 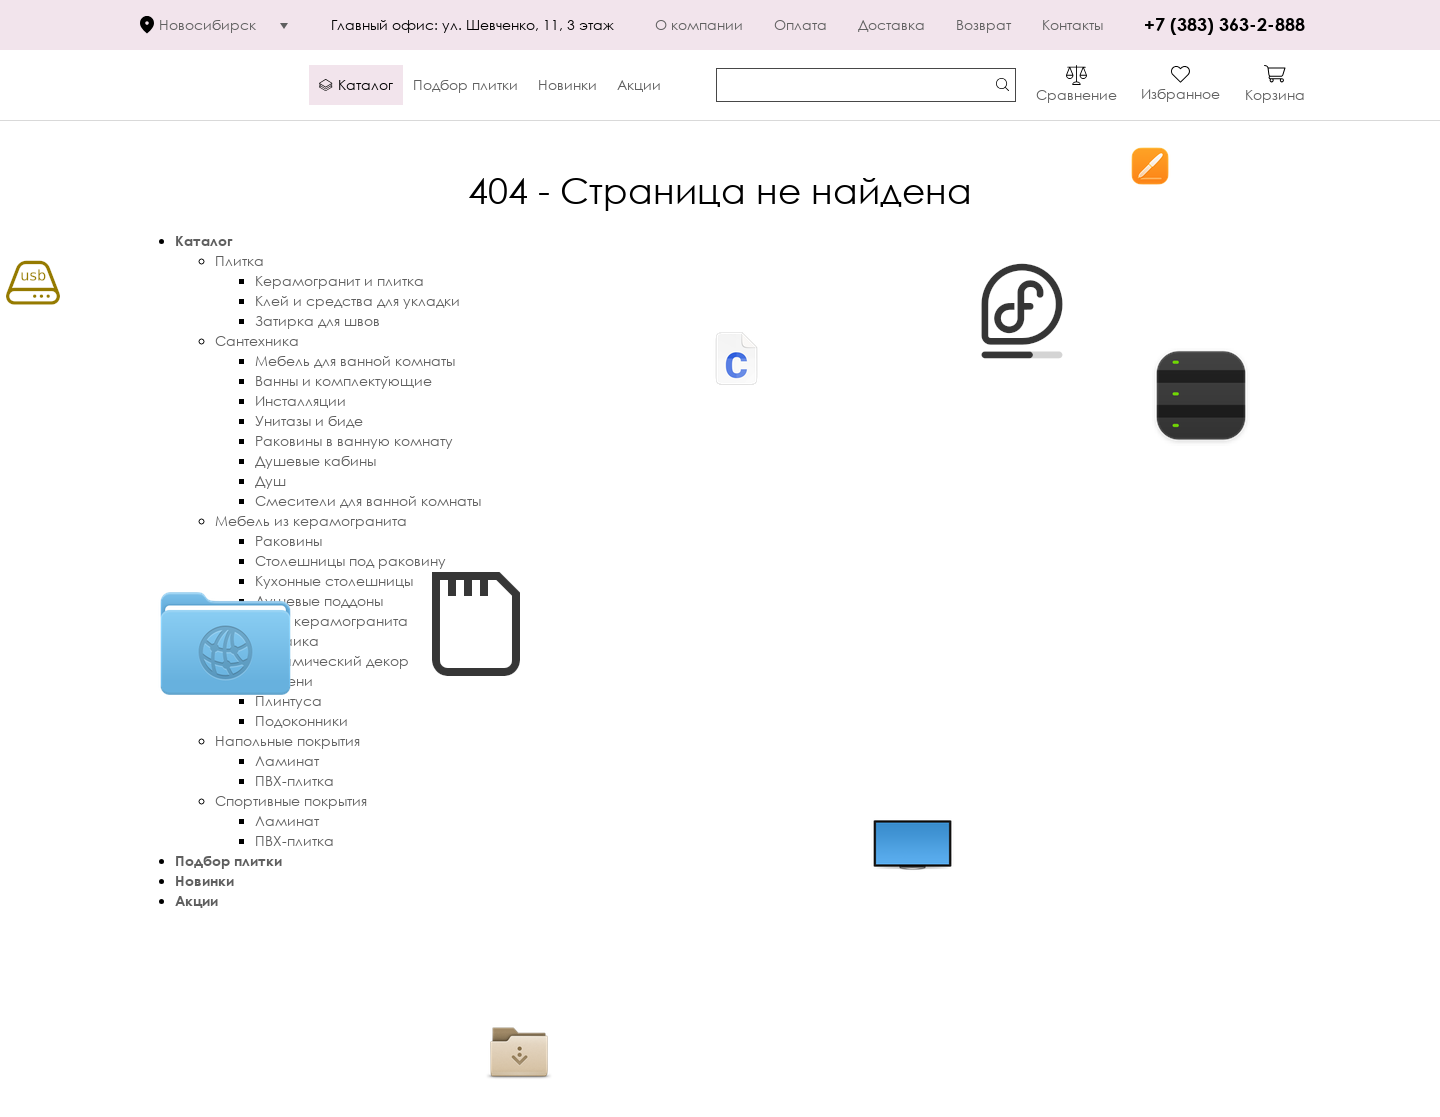 I want to click on a C programming language source file, so click(x=736, y=358).